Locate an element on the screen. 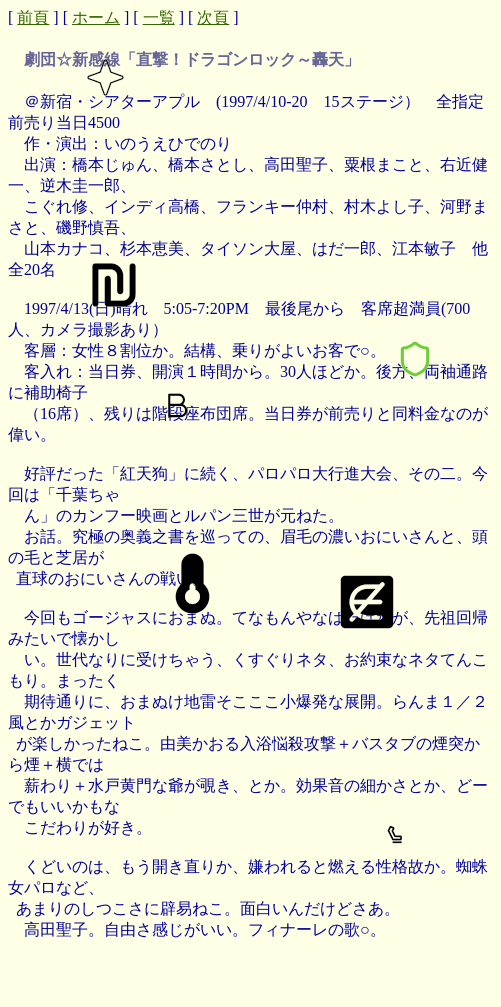 Image resolution: width=501 pixels, height=1007 pixels. indicates item is not part of a set or group is located at coordinates (367, 602).